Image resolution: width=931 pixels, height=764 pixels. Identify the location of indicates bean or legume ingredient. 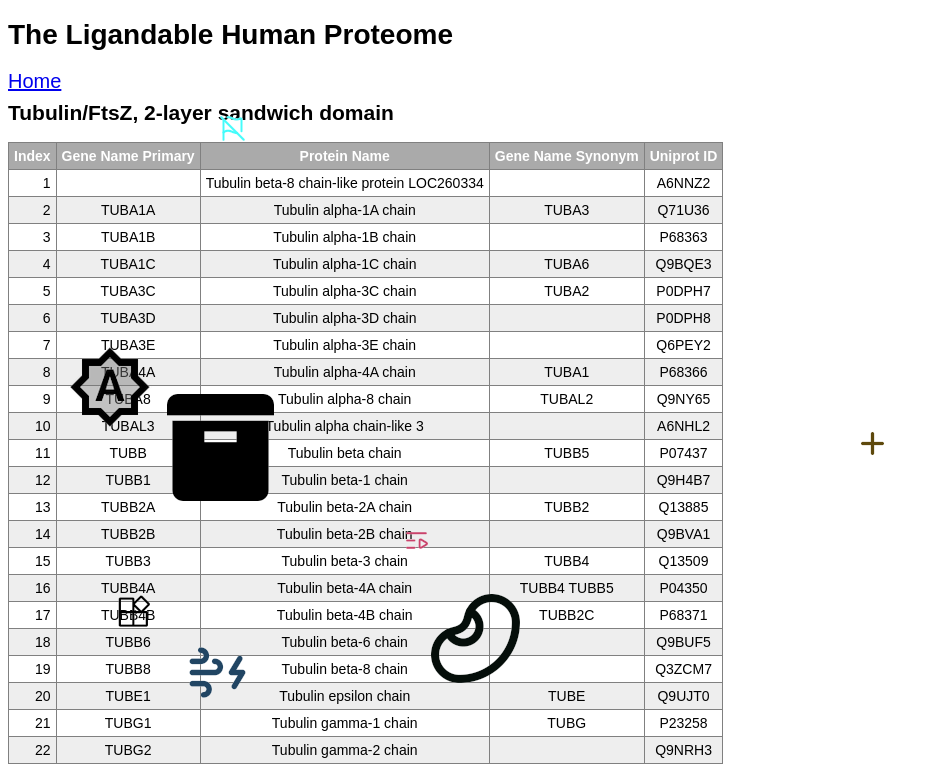
(475, 638).